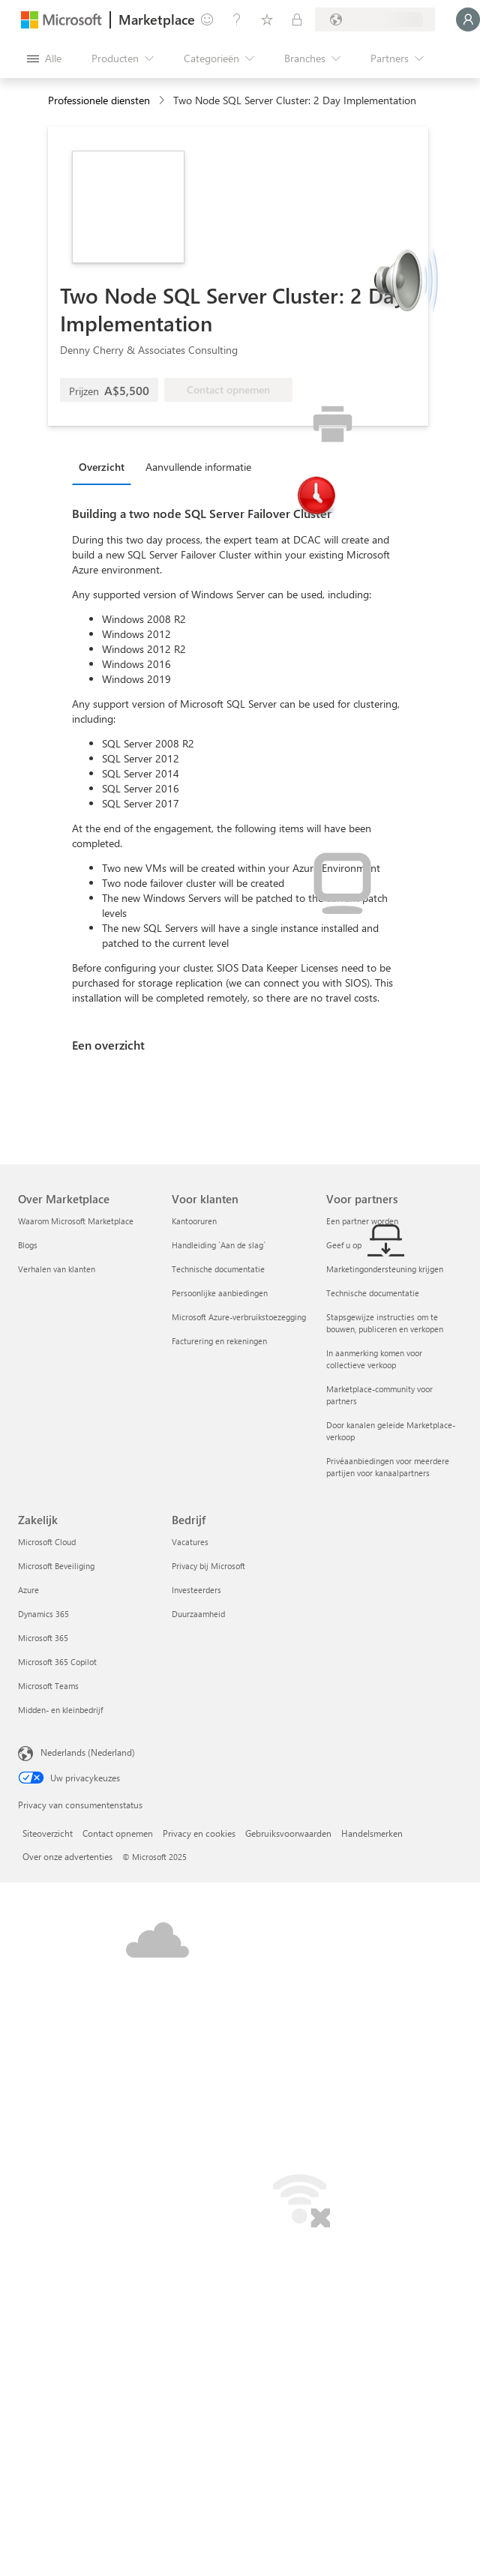  Describe the element at coordinates (158, 1938) in the screenshot. I see `indicates overcast or cloudy weather conditions` at that location.